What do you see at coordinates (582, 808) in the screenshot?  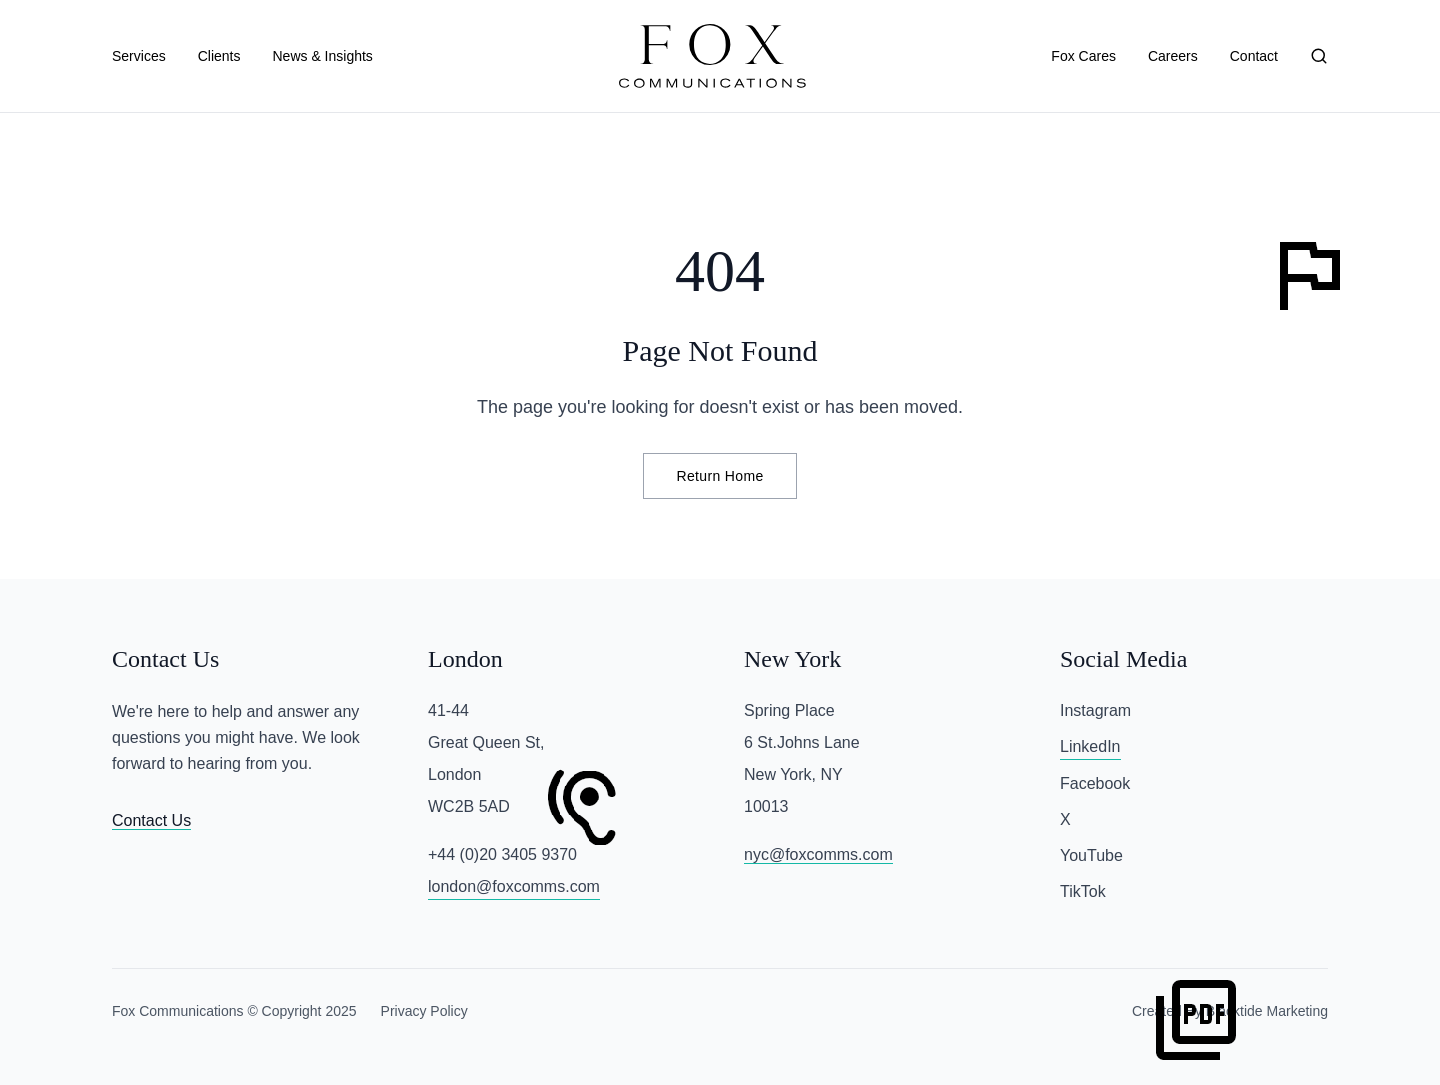 I see `access hearing or audio accessibility settings` at bounding box center [582, 808].